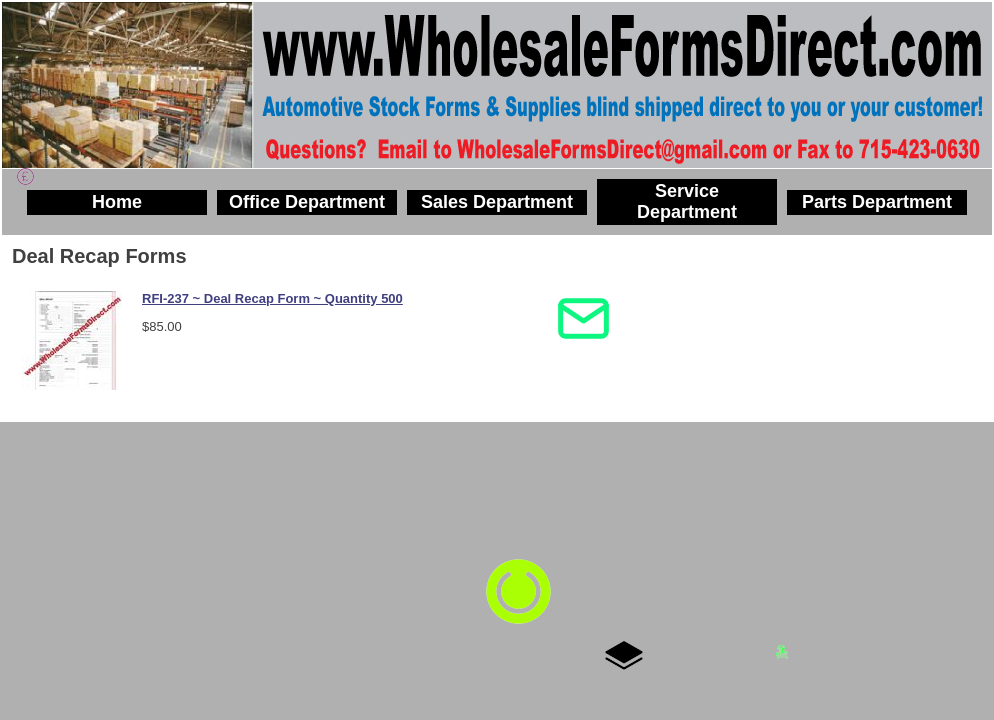 This screenshot has width=994, height=720. I want to click on view balance in british pounds, so click(25, 176).